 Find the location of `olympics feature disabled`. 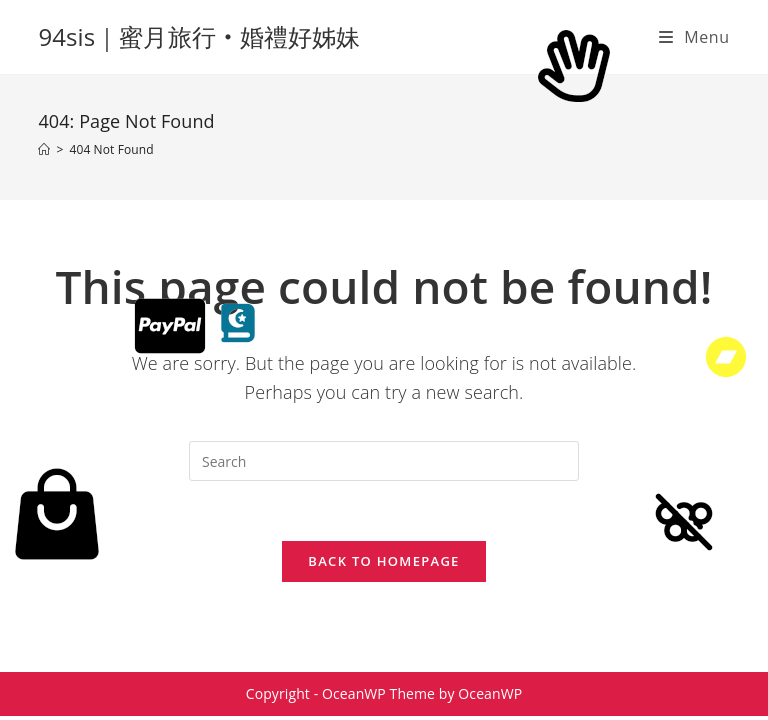

olympics feature disabled is located at coordinates (684, 522).